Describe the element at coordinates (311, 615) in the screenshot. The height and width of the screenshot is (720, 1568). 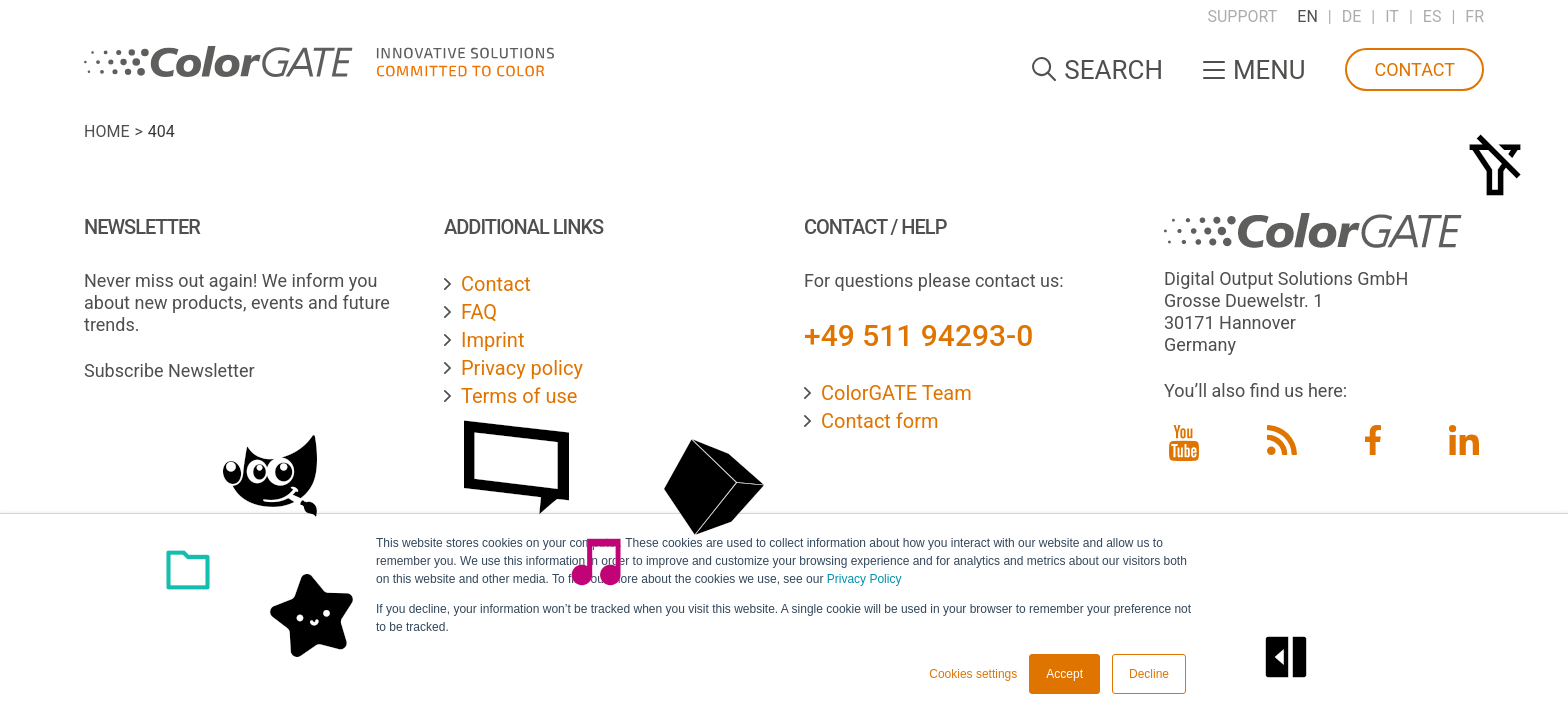
I see `gleam programming language logo` at that location.